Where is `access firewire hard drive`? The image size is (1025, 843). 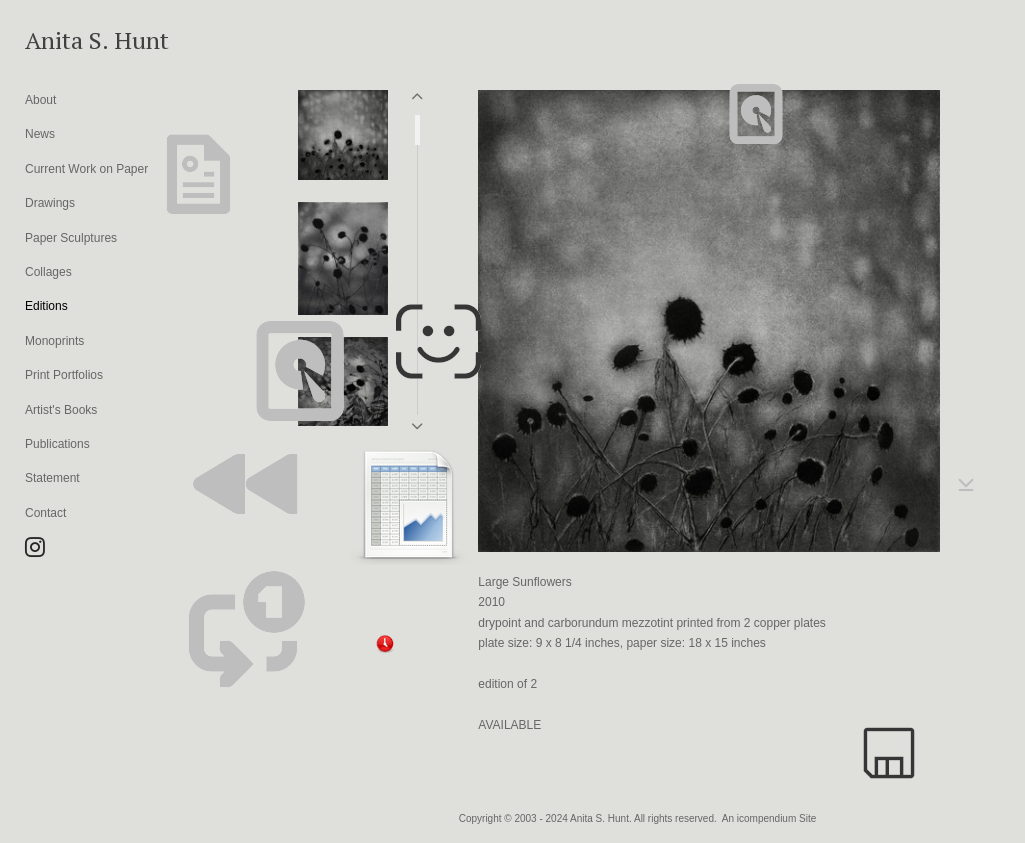 access firewire hard drive is located at coordinates (756, 114).